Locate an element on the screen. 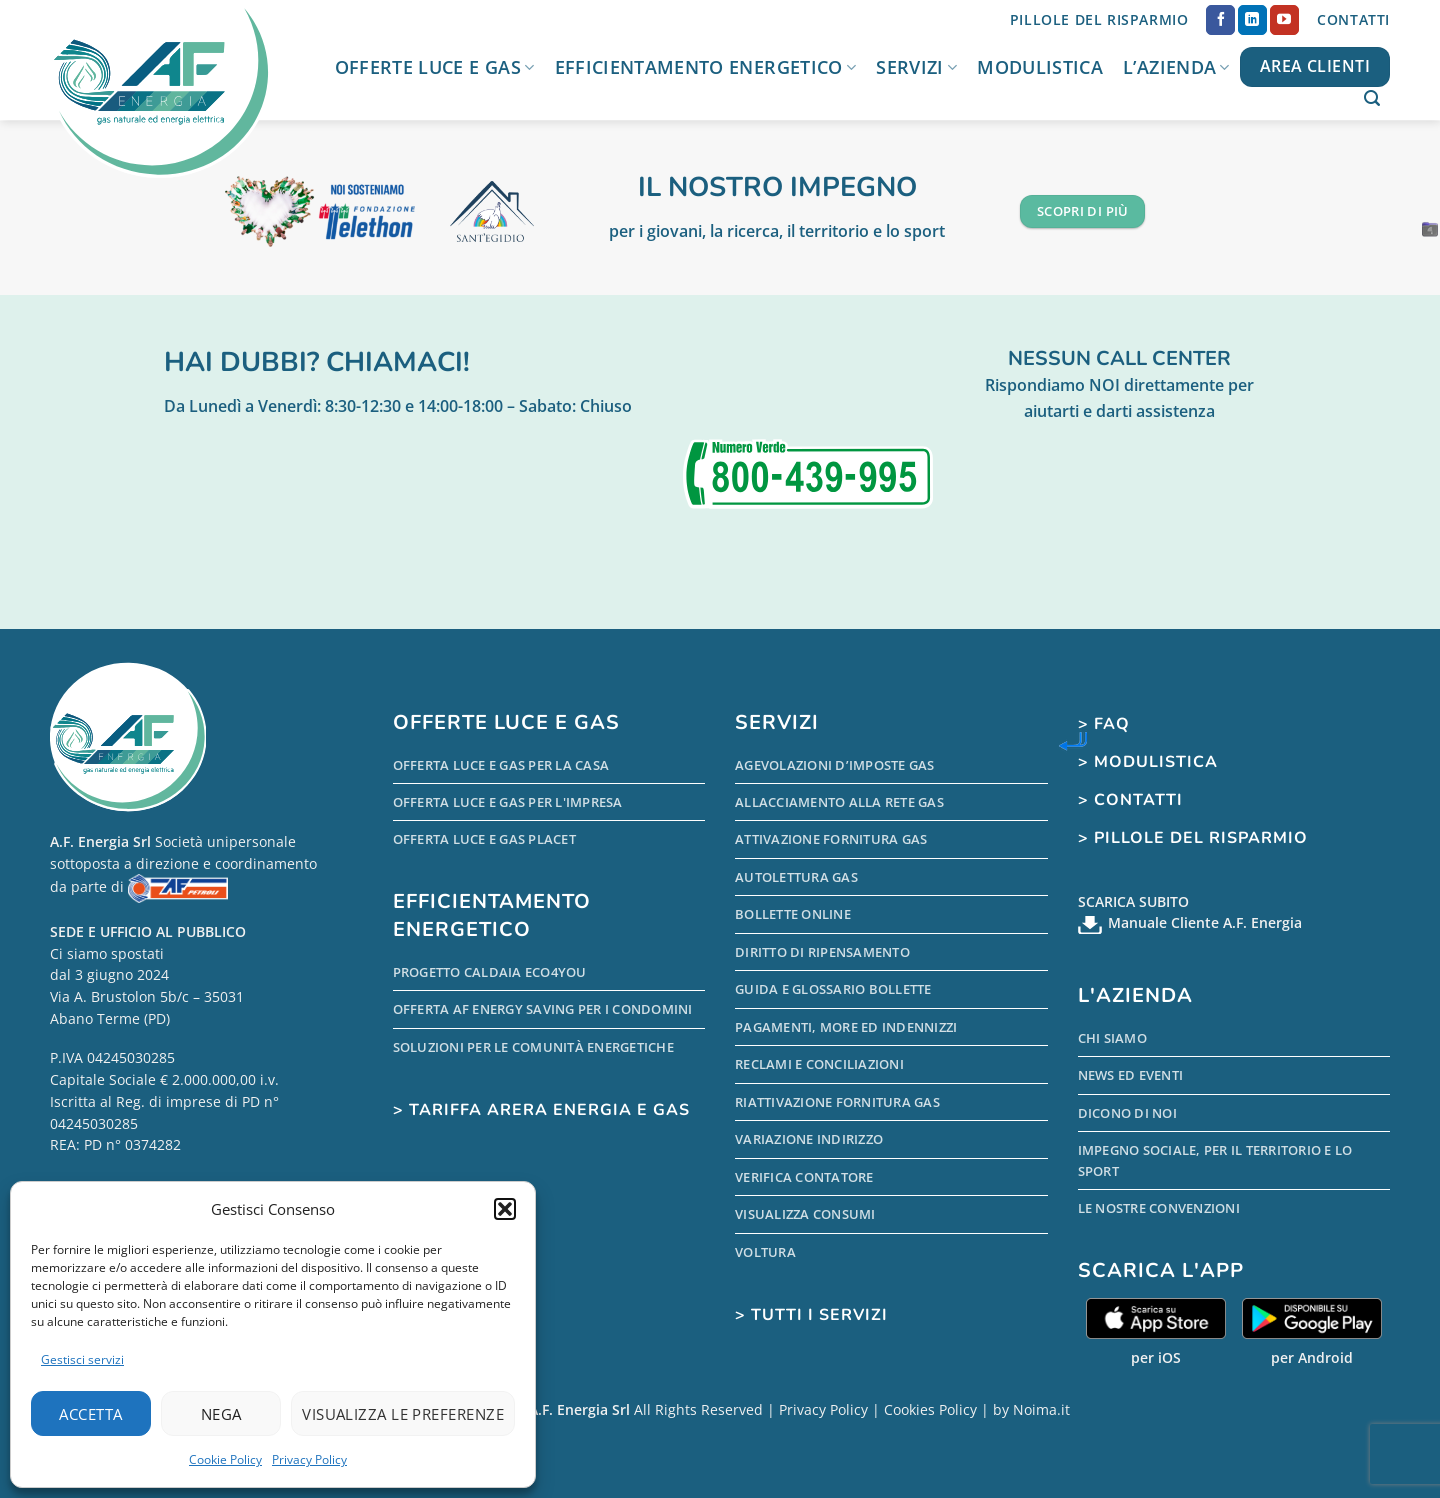 Image resolution: width=1440 pixels, height=1498 pixels. reply to all recipients of an email is located at coordinates (1072, 739).